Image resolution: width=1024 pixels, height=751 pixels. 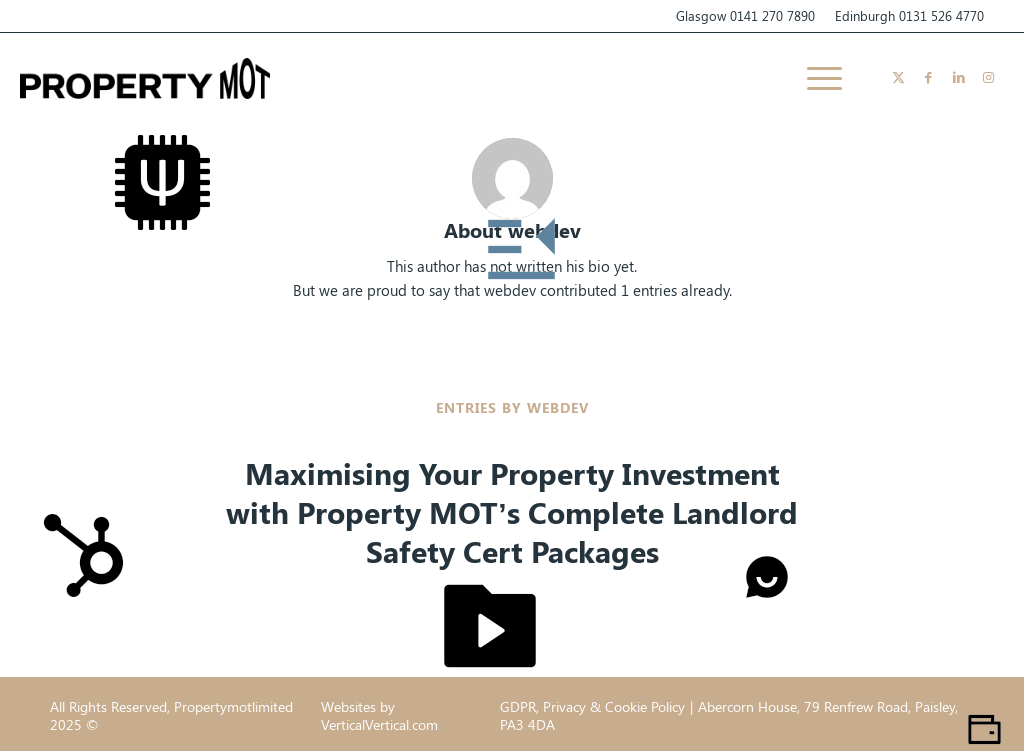 I want to click on access your wallet or payment methods, so click(x=984, y=729).